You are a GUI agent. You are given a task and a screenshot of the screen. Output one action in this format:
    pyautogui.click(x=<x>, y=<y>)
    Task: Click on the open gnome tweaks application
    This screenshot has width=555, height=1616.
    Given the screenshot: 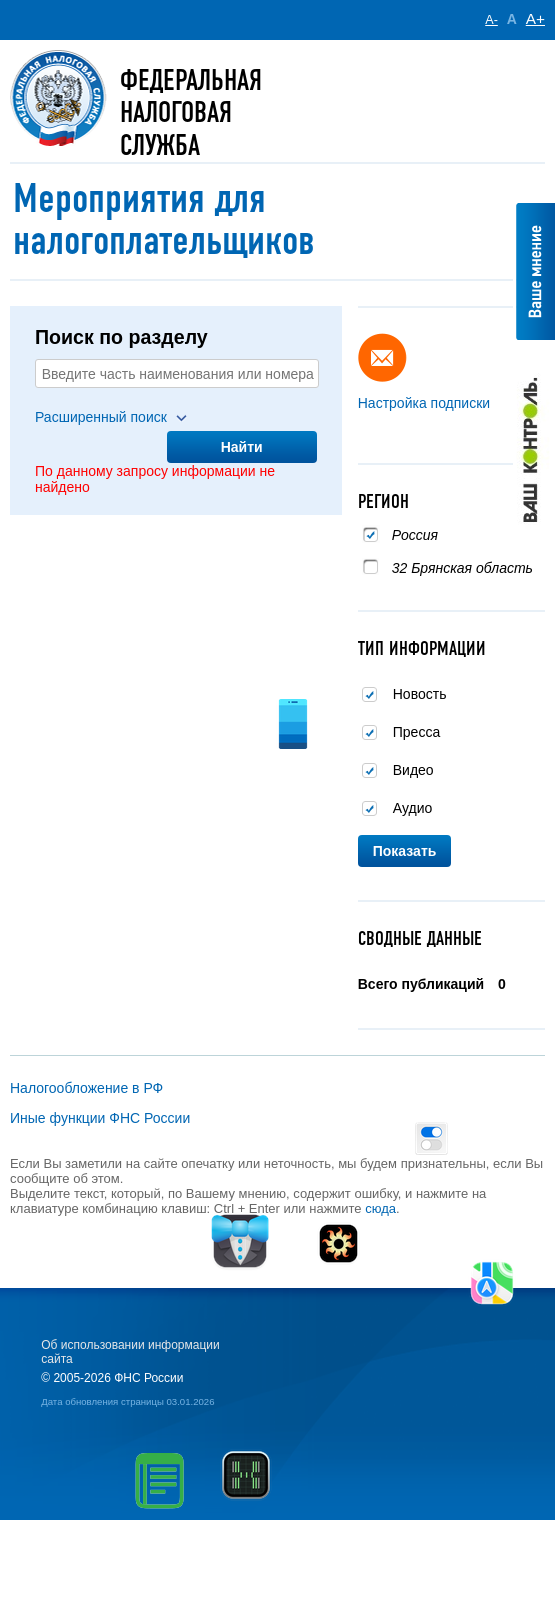 What is the action you would take?
    pyautogui.click(x=431, y=1138)
    